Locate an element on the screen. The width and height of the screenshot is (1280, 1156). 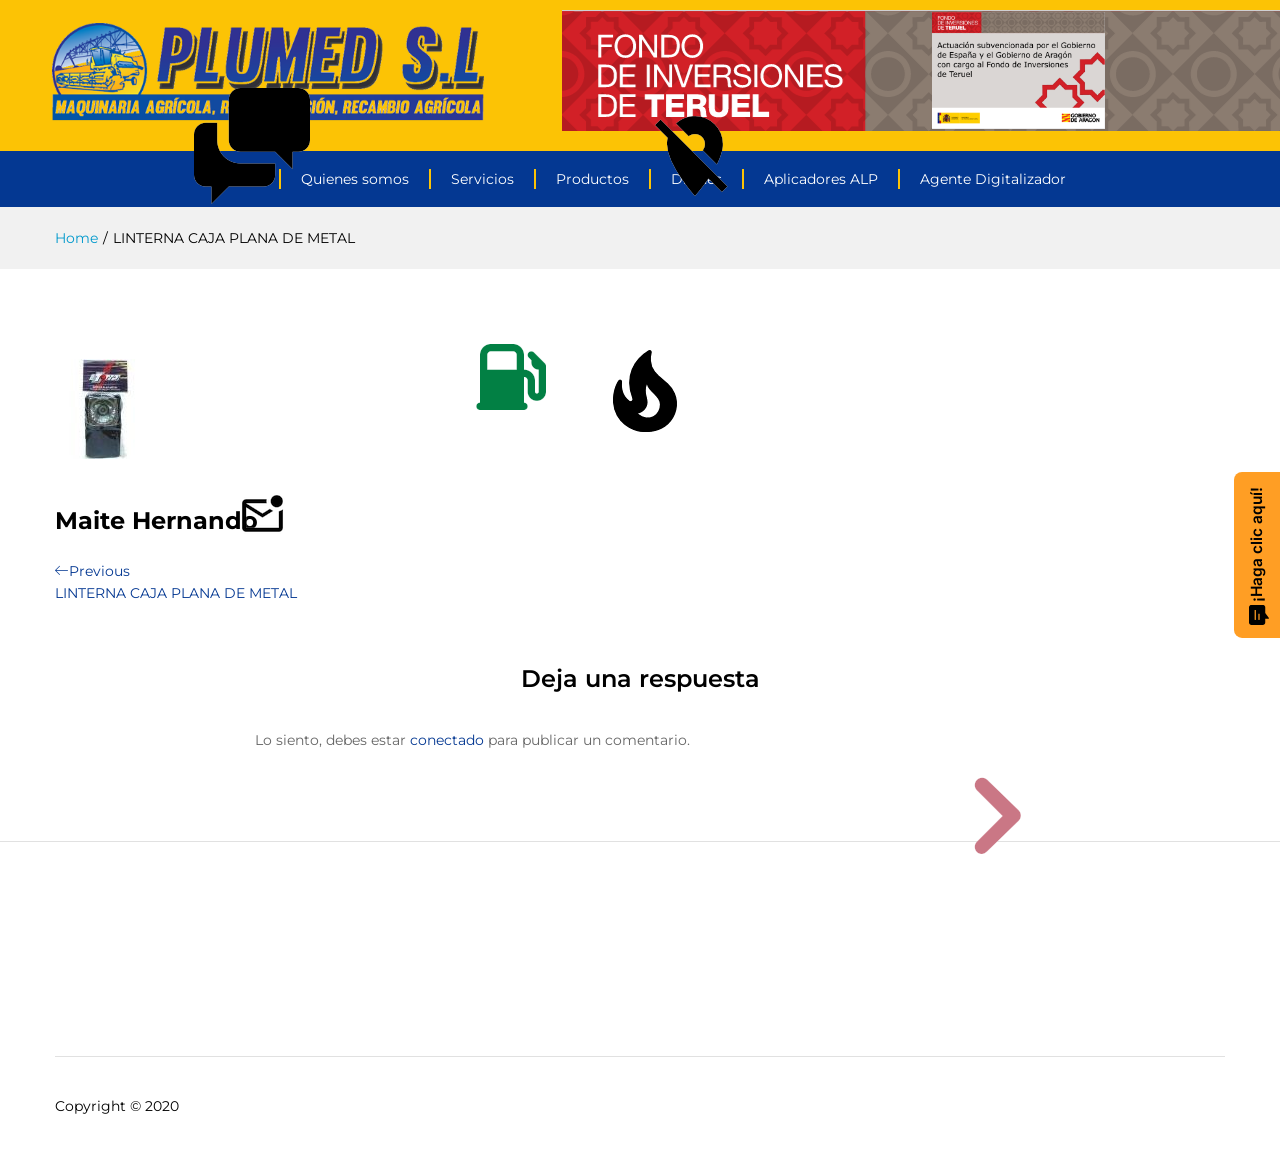
indicates an unread email in your inbox is located at coordinates (262, 515).